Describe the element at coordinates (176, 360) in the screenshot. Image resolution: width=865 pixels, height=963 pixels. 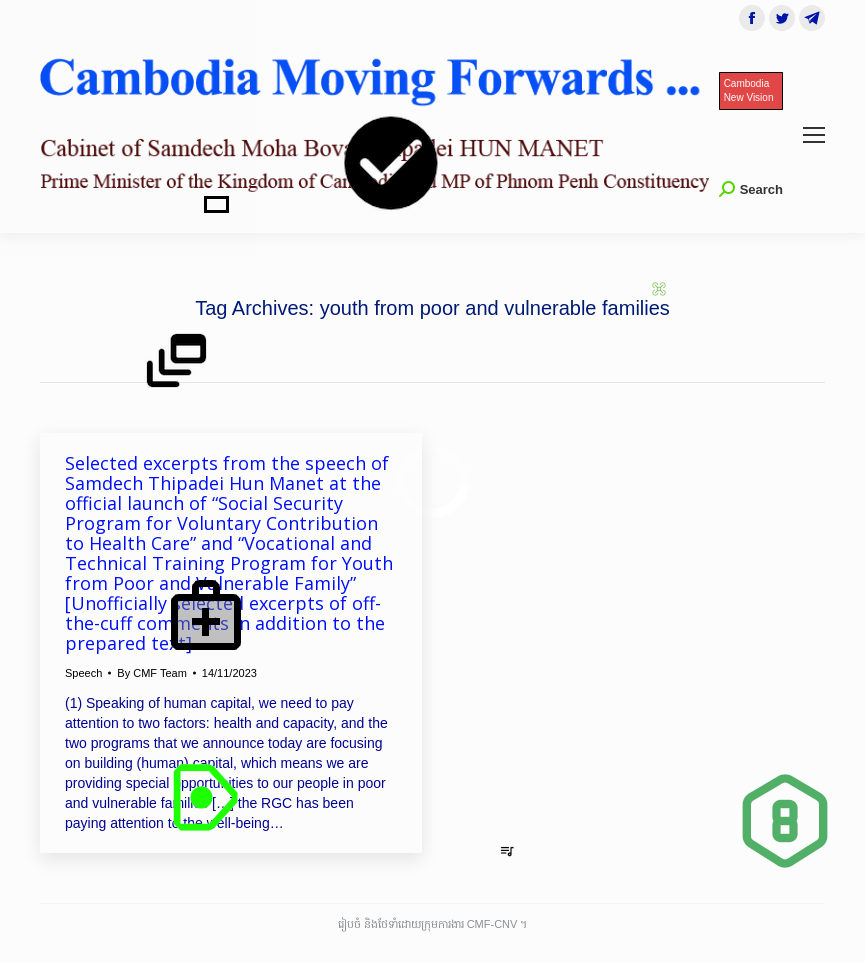
I see `view dynamic or stacked content feed` at that location.